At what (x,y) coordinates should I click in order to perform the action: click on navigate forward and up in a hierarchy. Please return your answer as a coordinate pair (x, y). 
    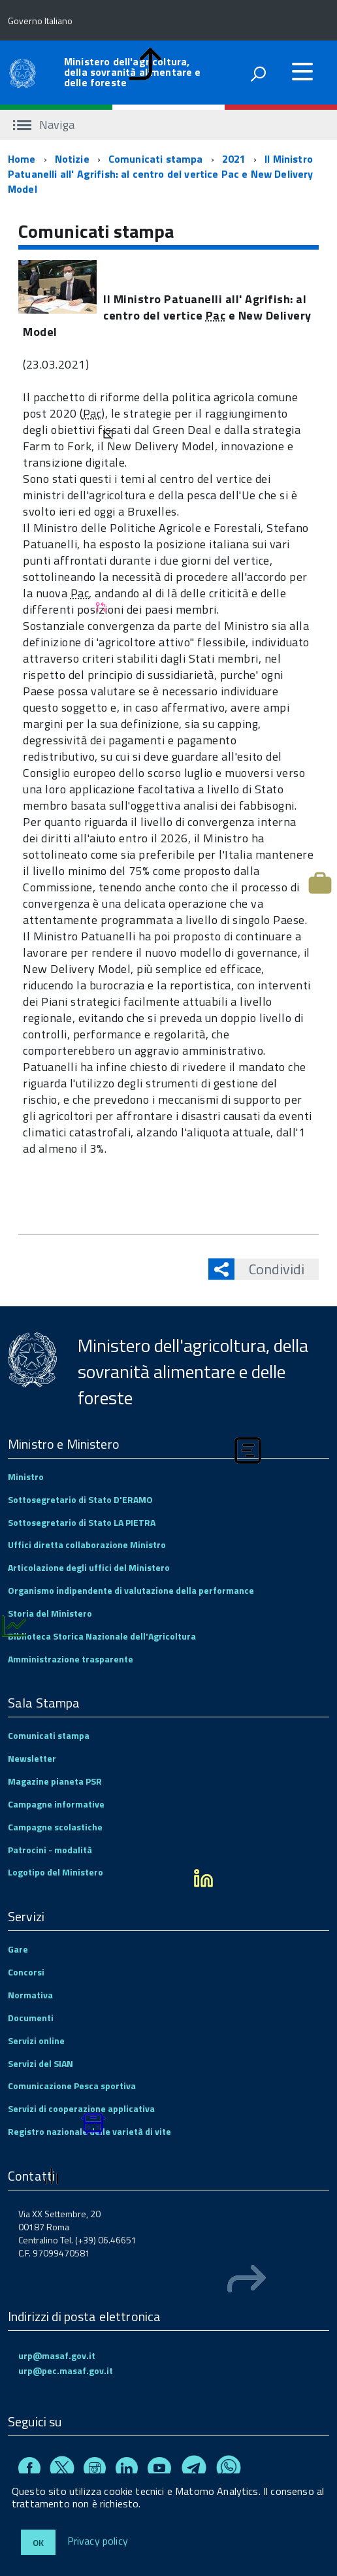
    Looking at the image, I should click on (145, 64).